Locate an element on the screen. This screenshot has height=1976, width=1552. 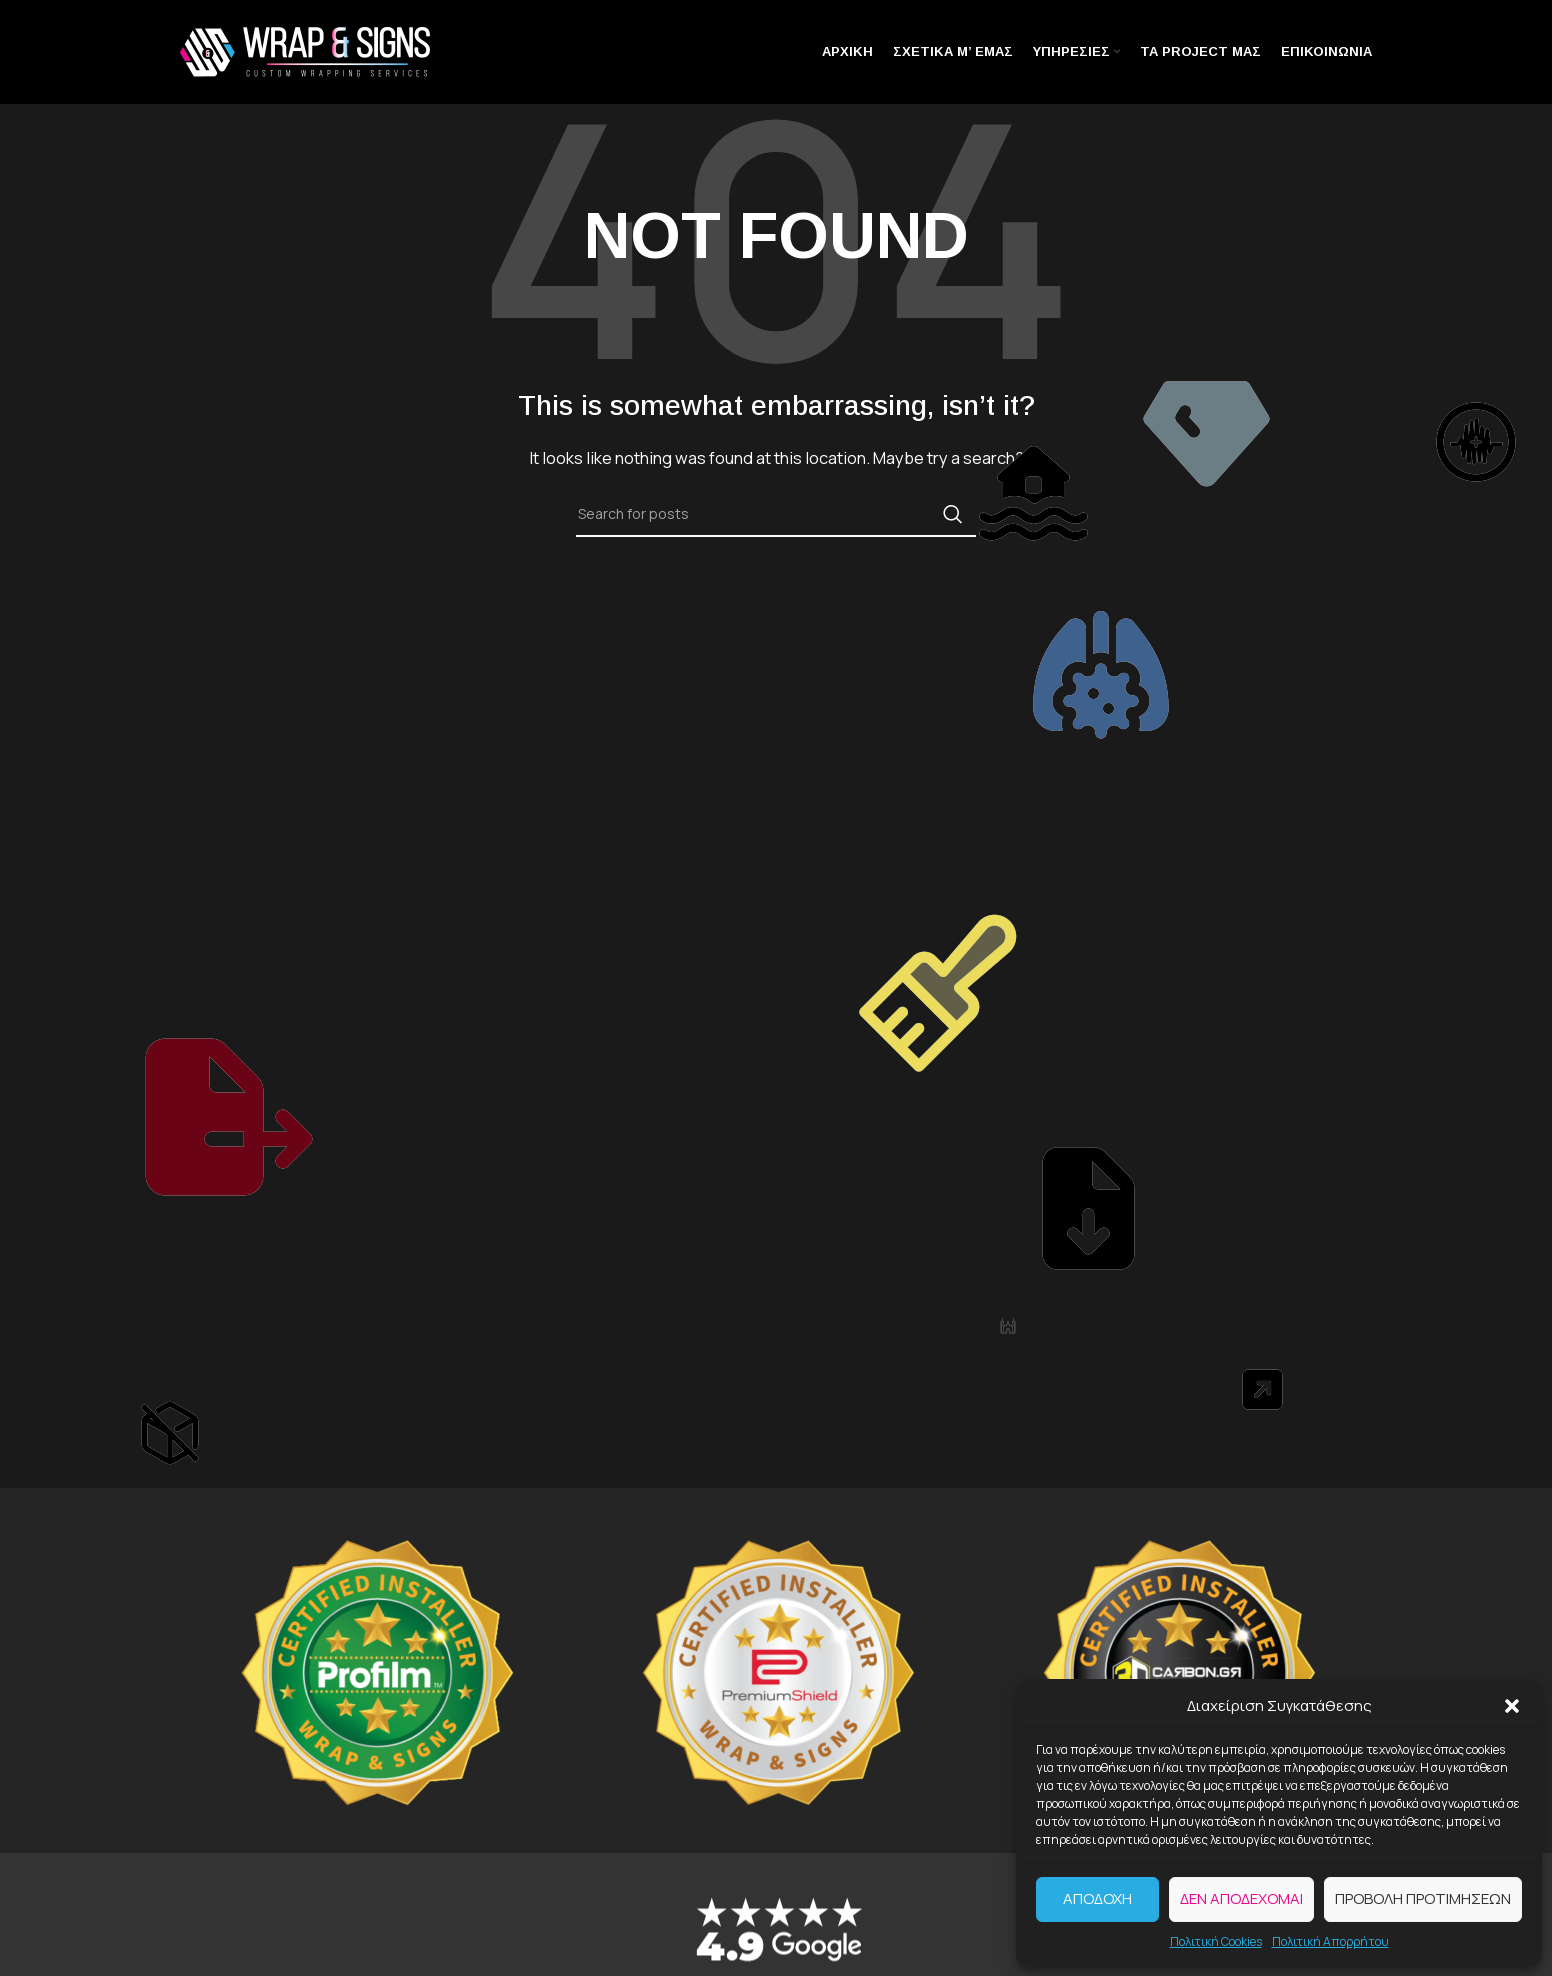
indicates respiratory infection or lung disease is located at coordinates (1101, 671).